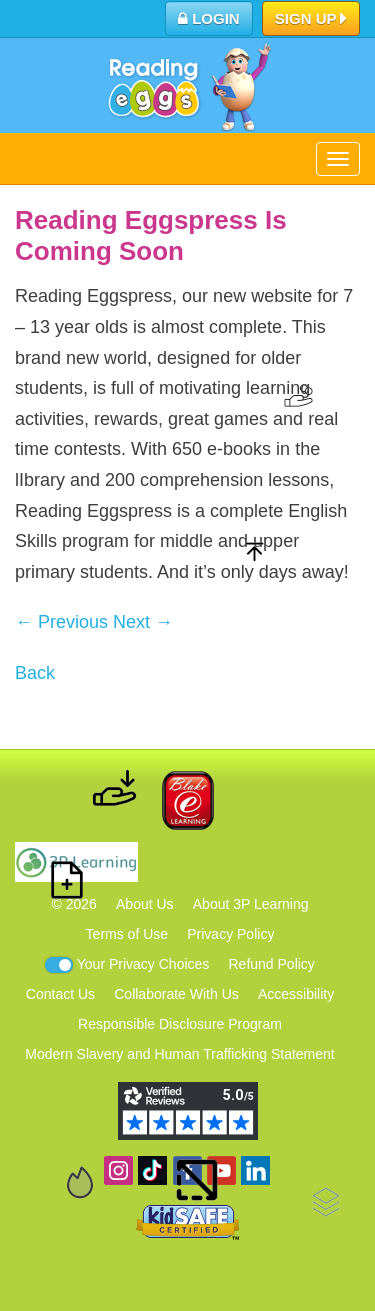 The width and height of the screenshot is (375, 1311). Describe the element at coordinates (254, 551) in the screenshot. I see `upload a file or document` at that location.